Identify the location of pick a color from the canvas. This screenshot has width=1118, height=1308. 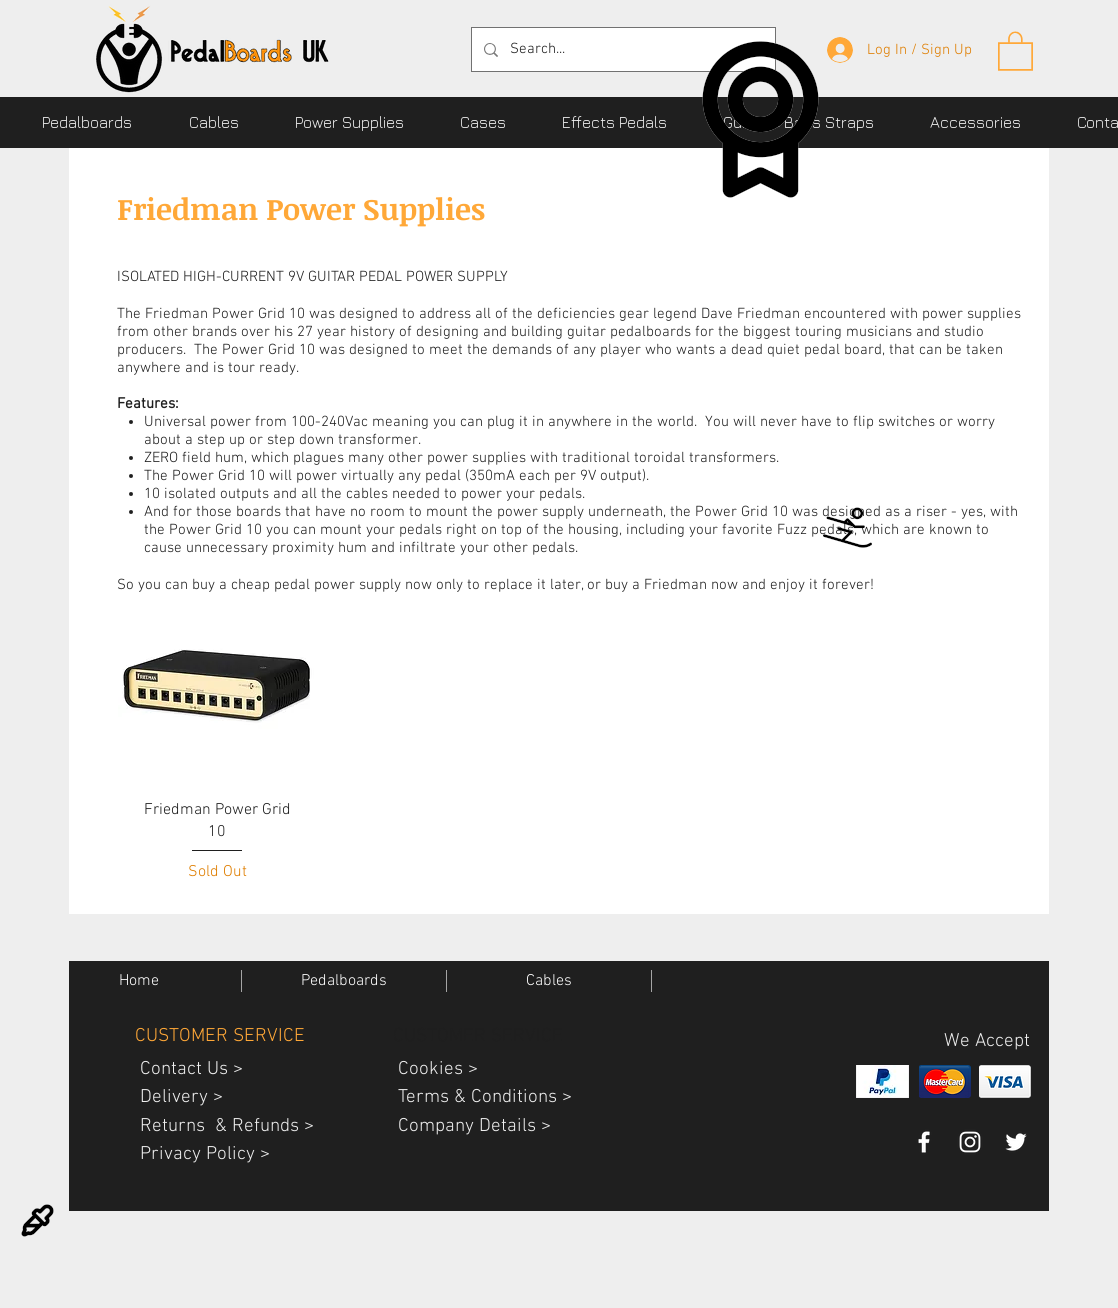
(37, 1220).